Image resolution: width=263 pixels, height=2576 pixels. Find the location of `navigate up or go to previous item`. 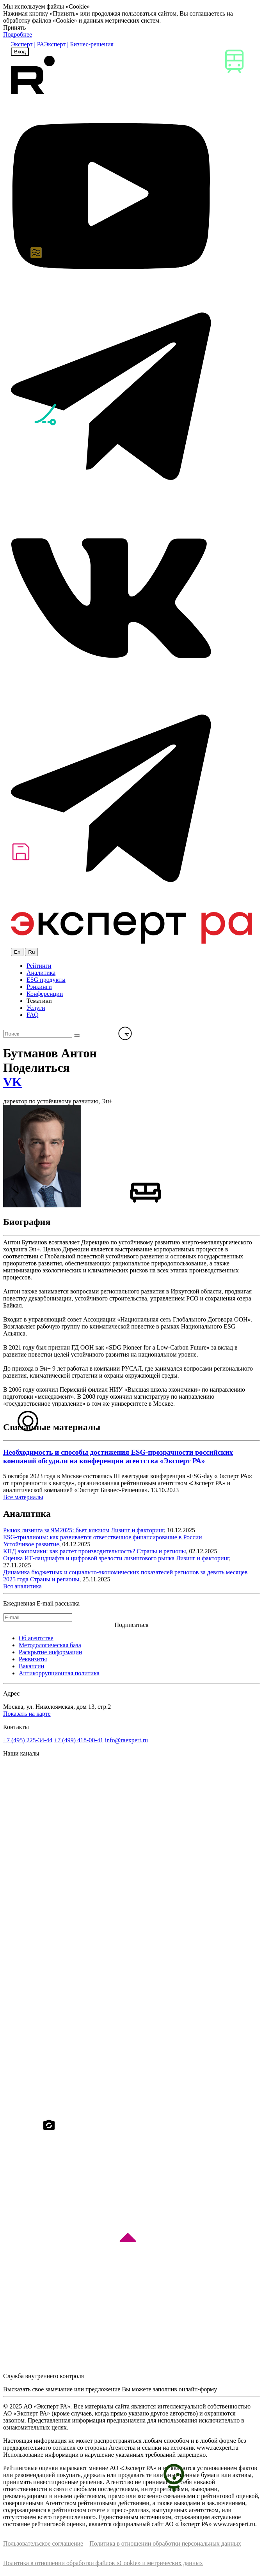

navigate up or go to previous item is located at coordinates (128, 2242).